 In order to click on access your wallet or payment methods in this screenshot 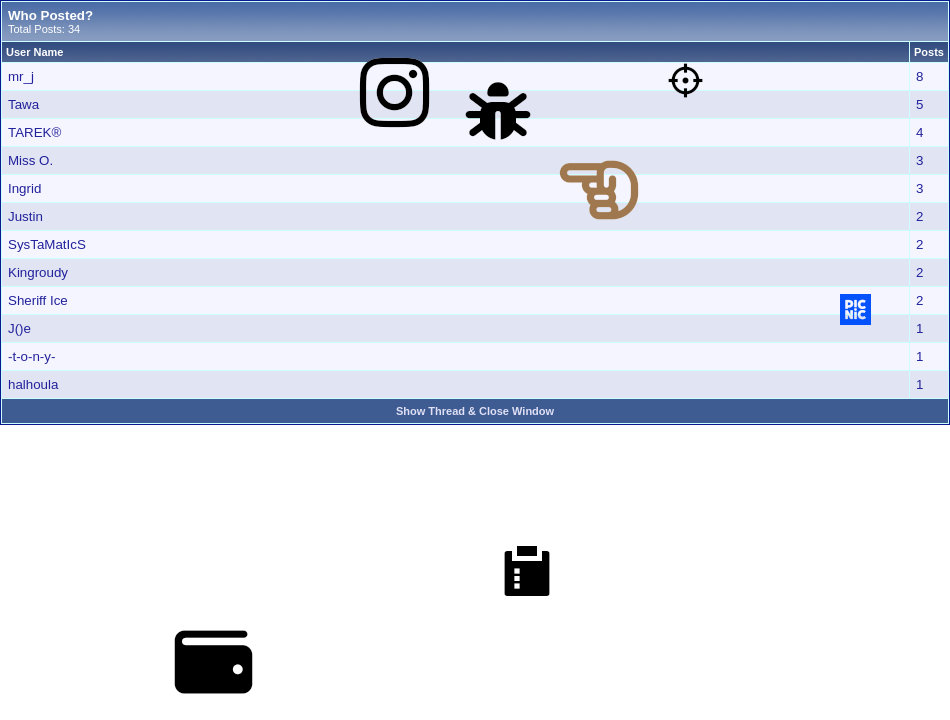, I will do `click(213, 664)`.